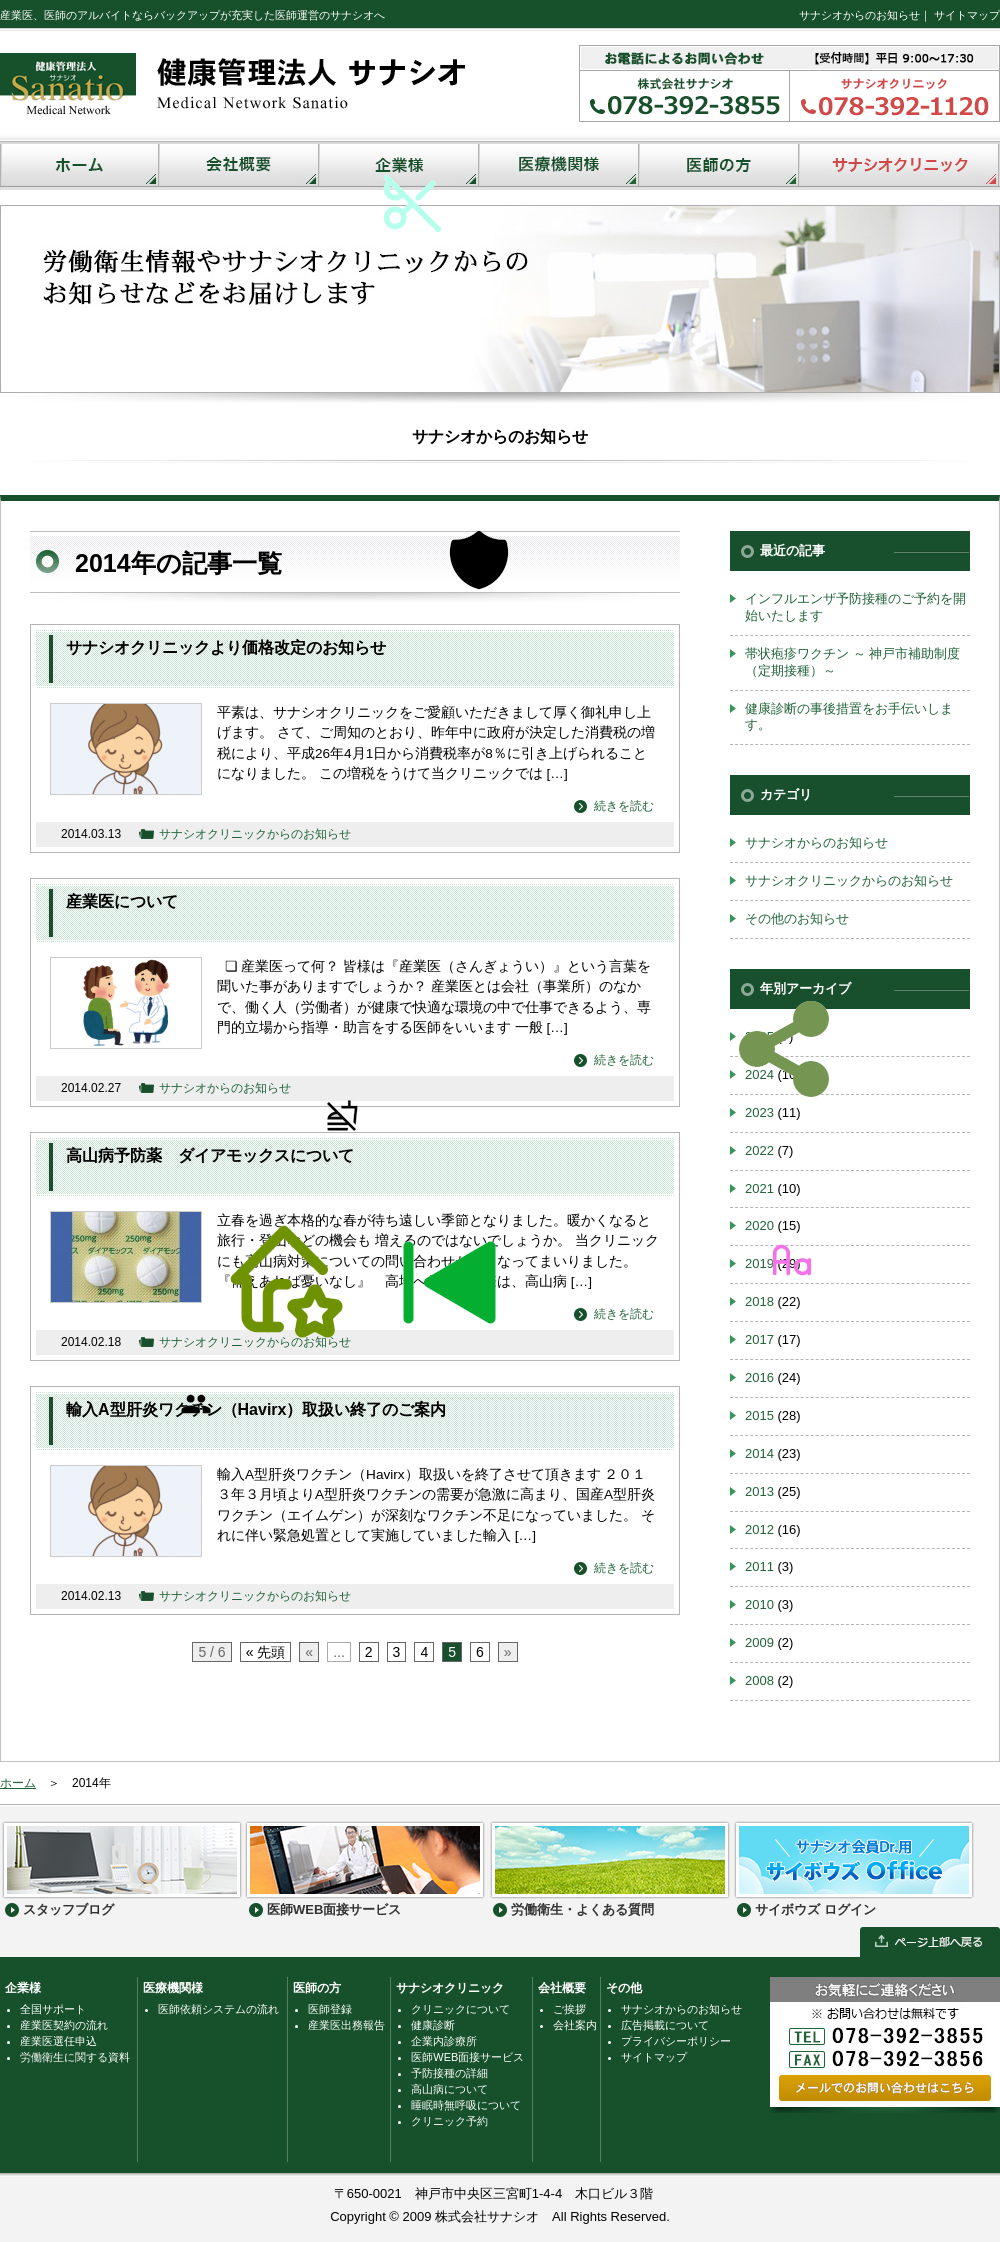  Describe the element at coordinates (792, 1260) in the screenshot. I see `change text case formatting` at that location.